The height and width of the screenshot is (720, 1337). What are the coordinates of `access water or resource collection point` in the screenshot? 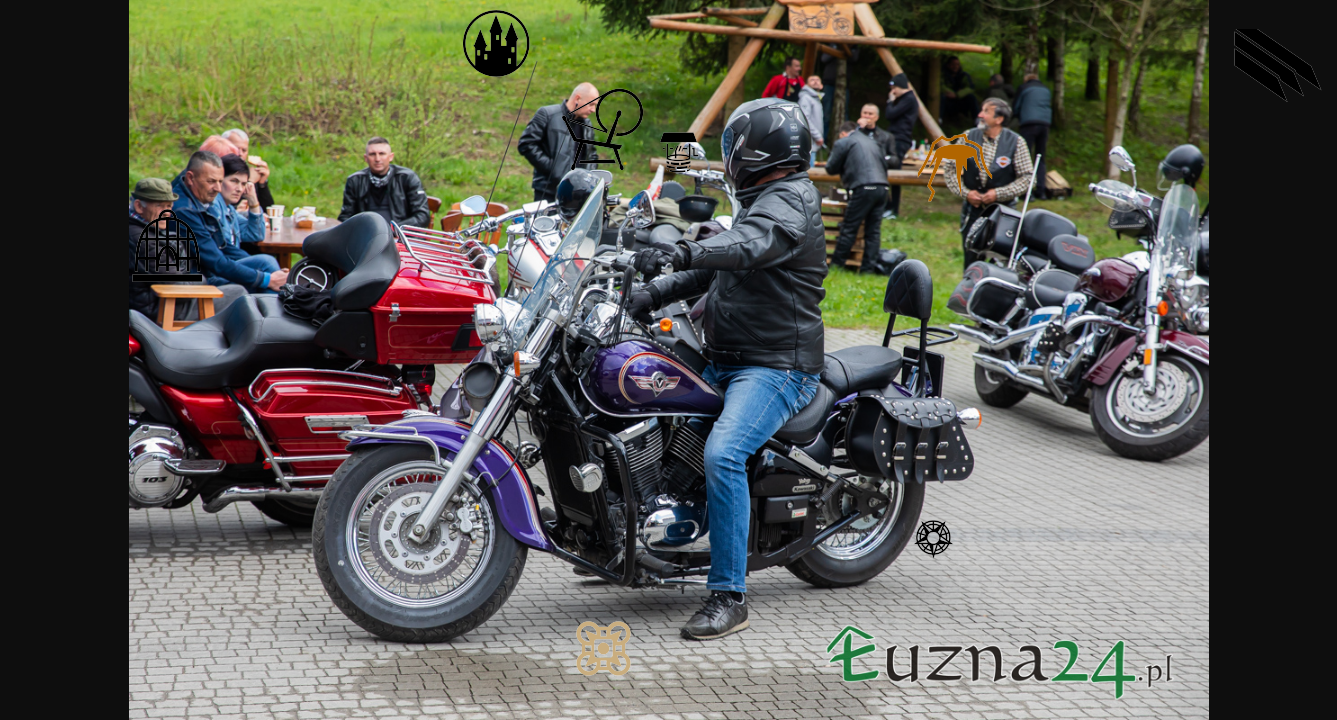 It's located at (678, 152).